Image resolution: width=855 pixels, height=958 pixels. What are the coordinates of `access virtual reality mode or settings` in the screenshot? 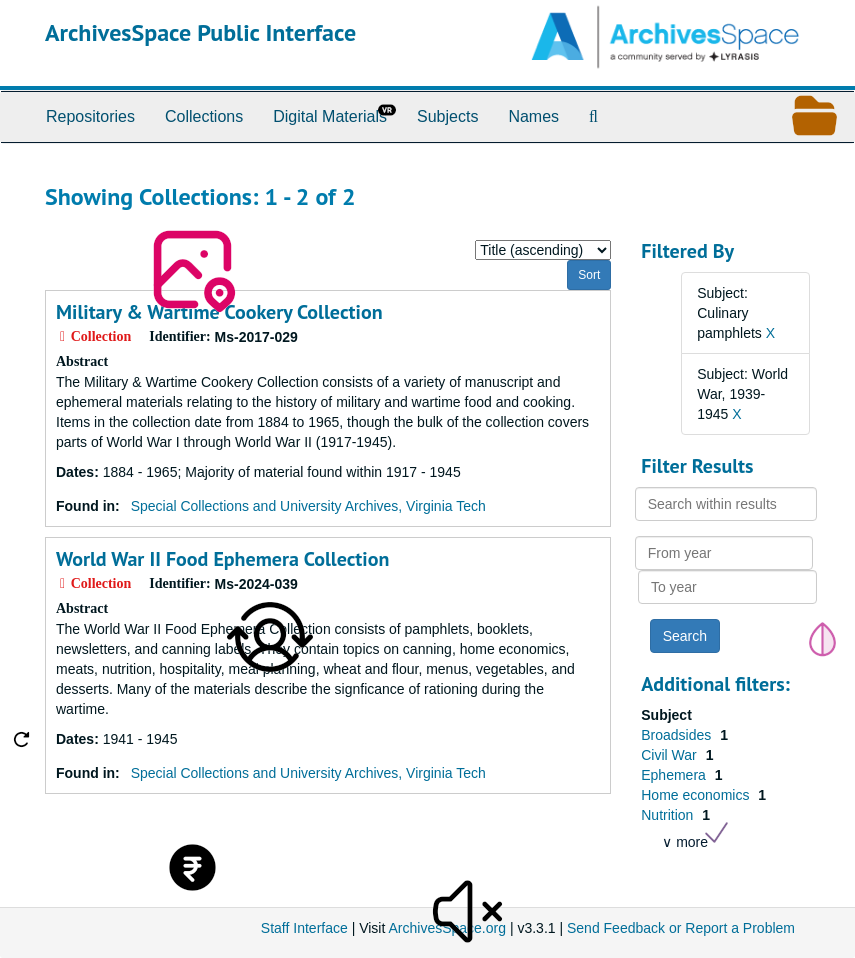 It's located at (387, 110).